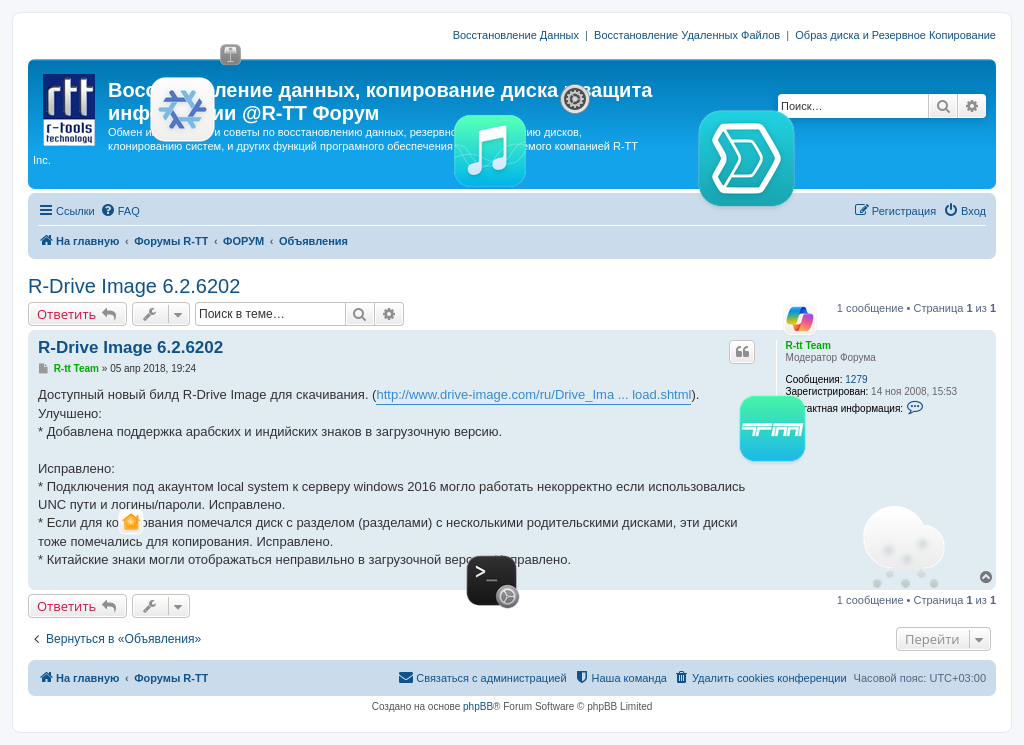 This screenshot has height=745, width=1024. What do you see at coordinates (182, 109) in the screenshot?
I see `open the nix package manager` at bounding box center [182, 109].